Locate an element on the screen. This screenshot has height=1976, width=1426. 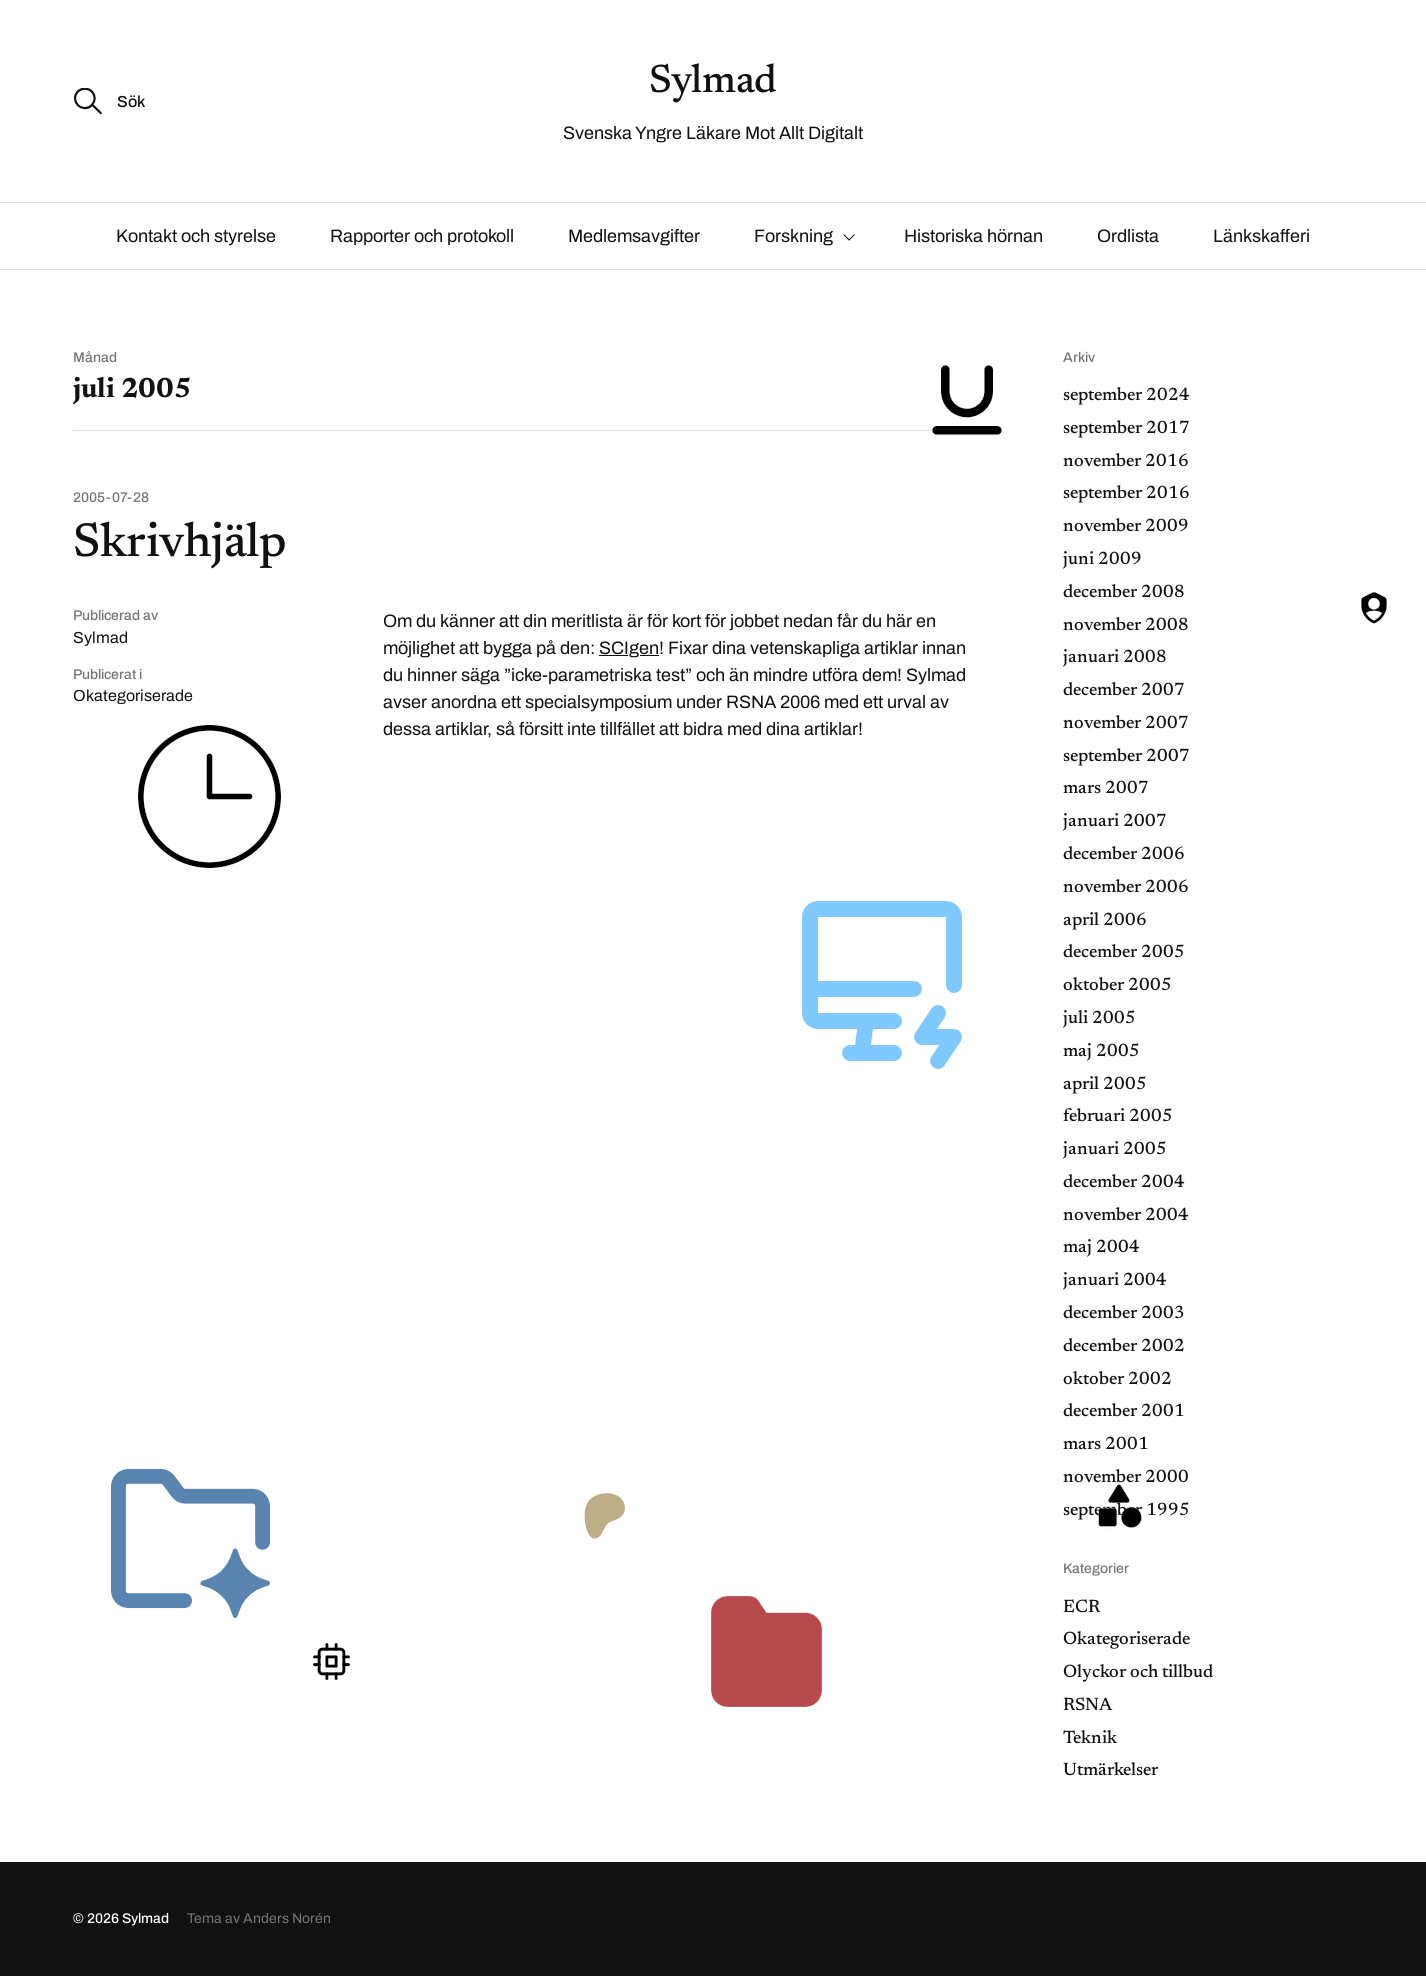
view processor or system performance is located at coordinates (331, 1661).